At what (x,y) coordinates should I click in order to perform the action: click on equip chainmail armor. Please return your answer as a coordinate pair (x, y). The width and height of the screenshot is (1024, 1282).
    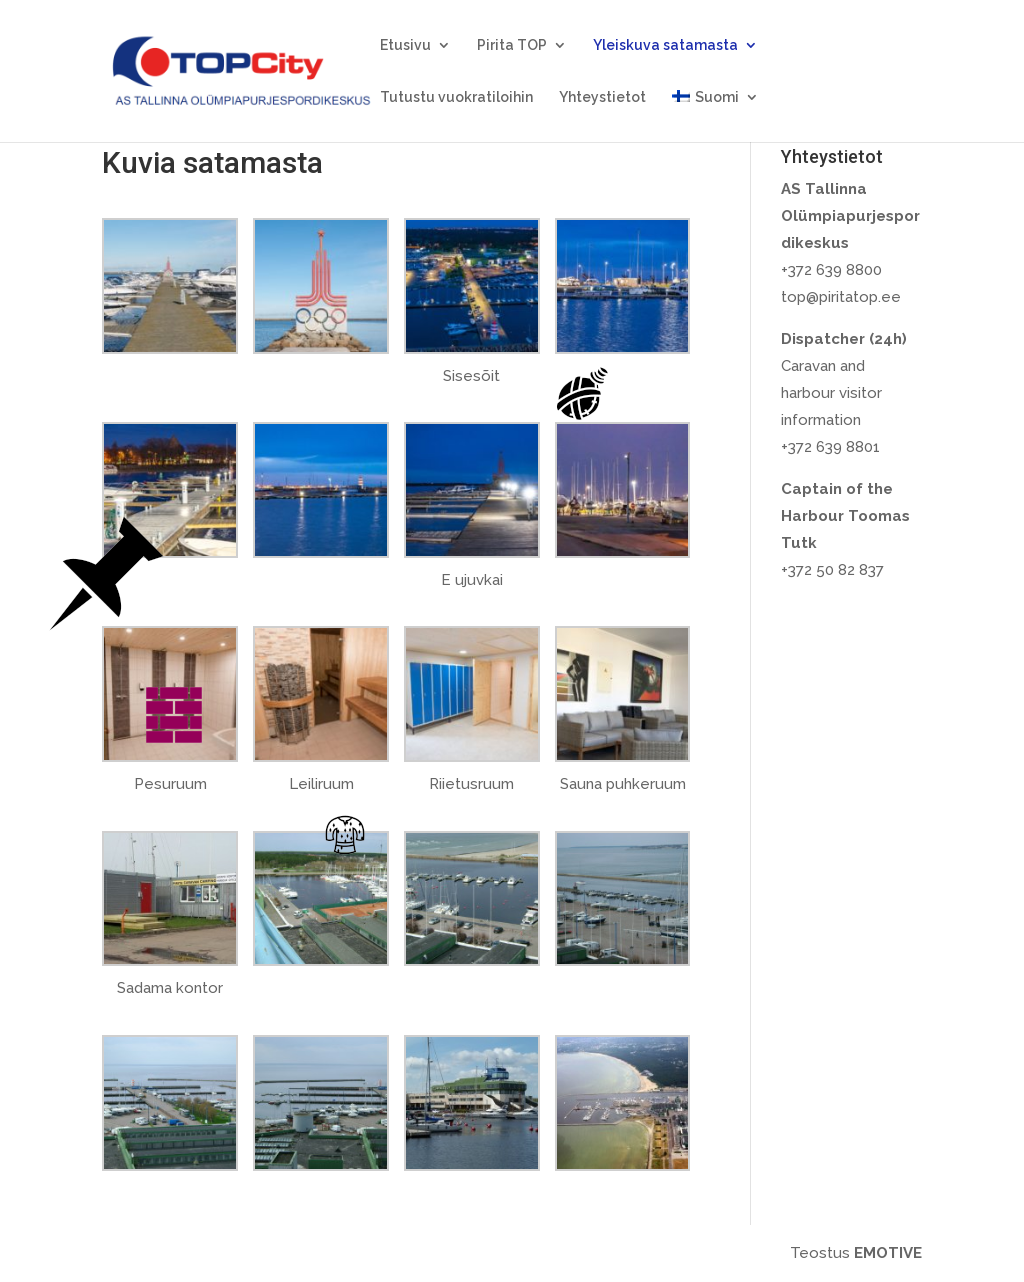
    Looking at the image, I should click on (345, 835).